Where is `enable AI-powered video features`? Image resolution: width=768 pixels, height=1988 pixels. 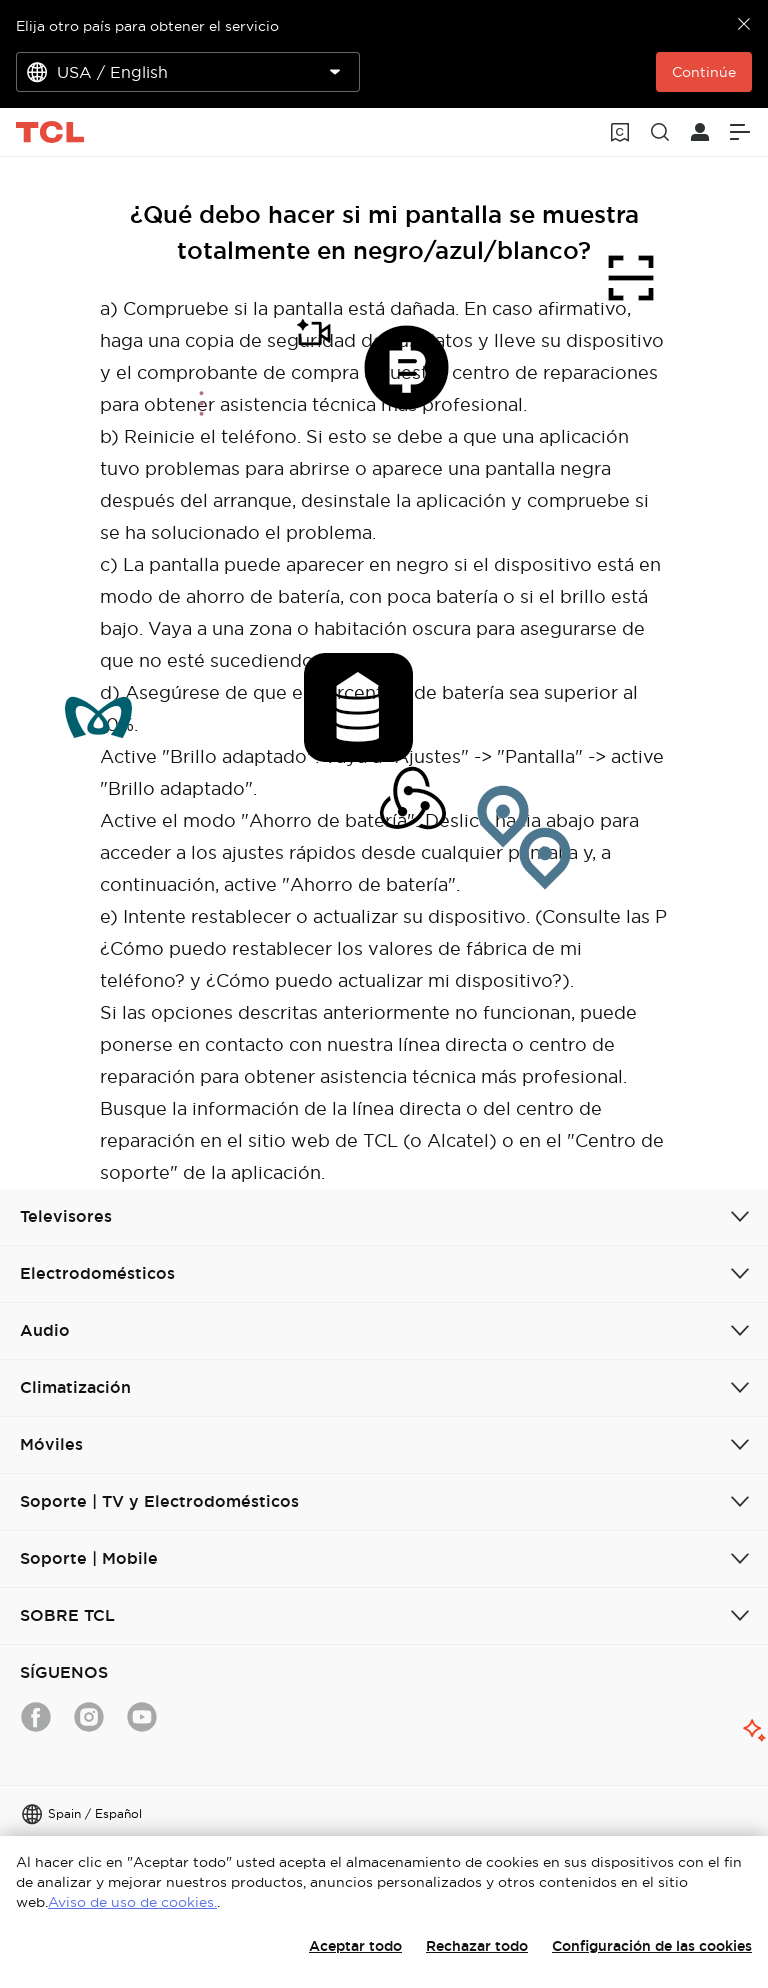 enable AI-powered video features is located at coordinates (314, 333).